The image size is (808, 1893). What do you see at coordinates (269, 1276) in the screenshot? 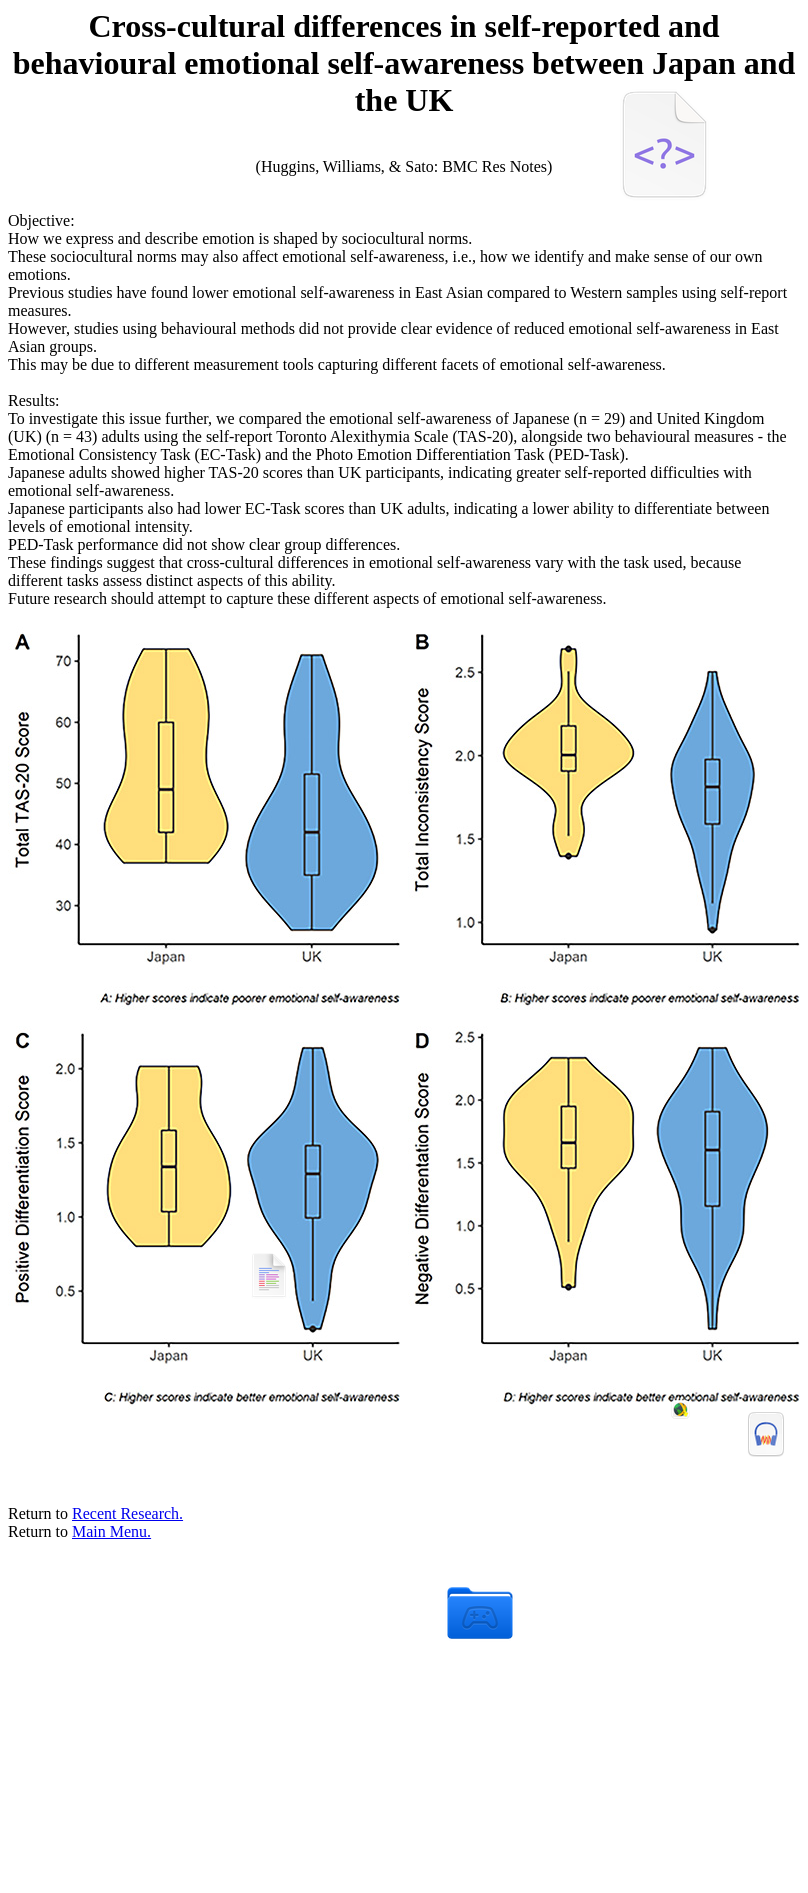
I see `a script or code file` at bounding box center [269, 1276].